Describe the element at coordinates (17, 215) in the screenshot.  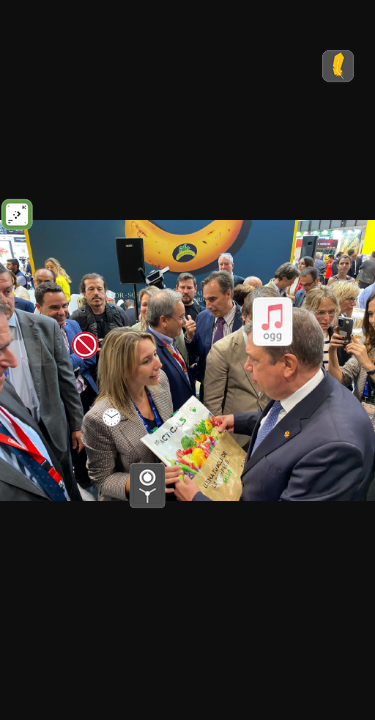
I see `access CPU and processor settings` at that location.